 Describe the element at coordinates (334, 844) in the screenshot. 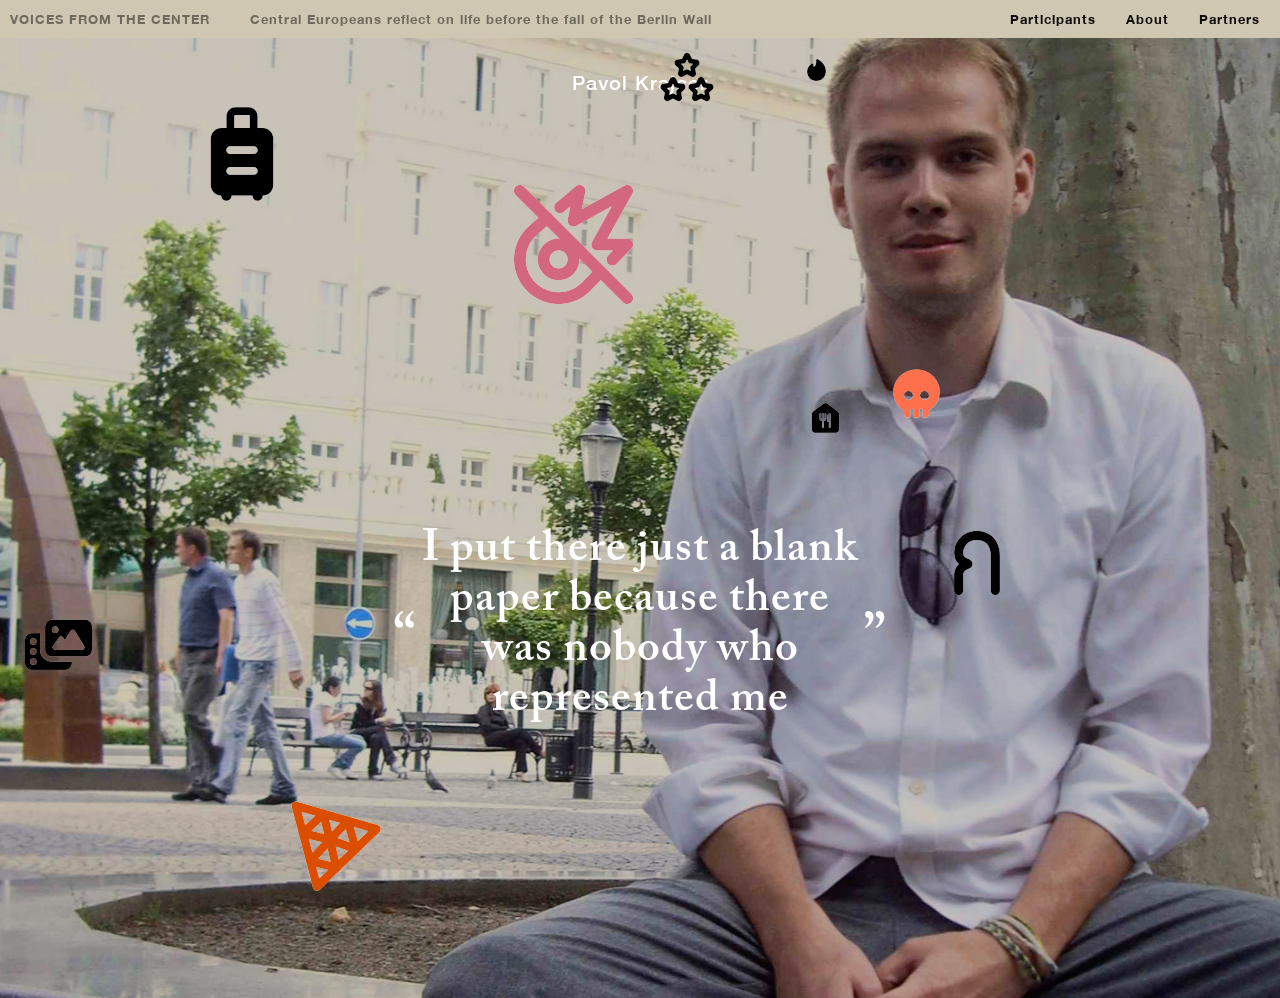

I see `three.js library or 3D graphics project` at that location.